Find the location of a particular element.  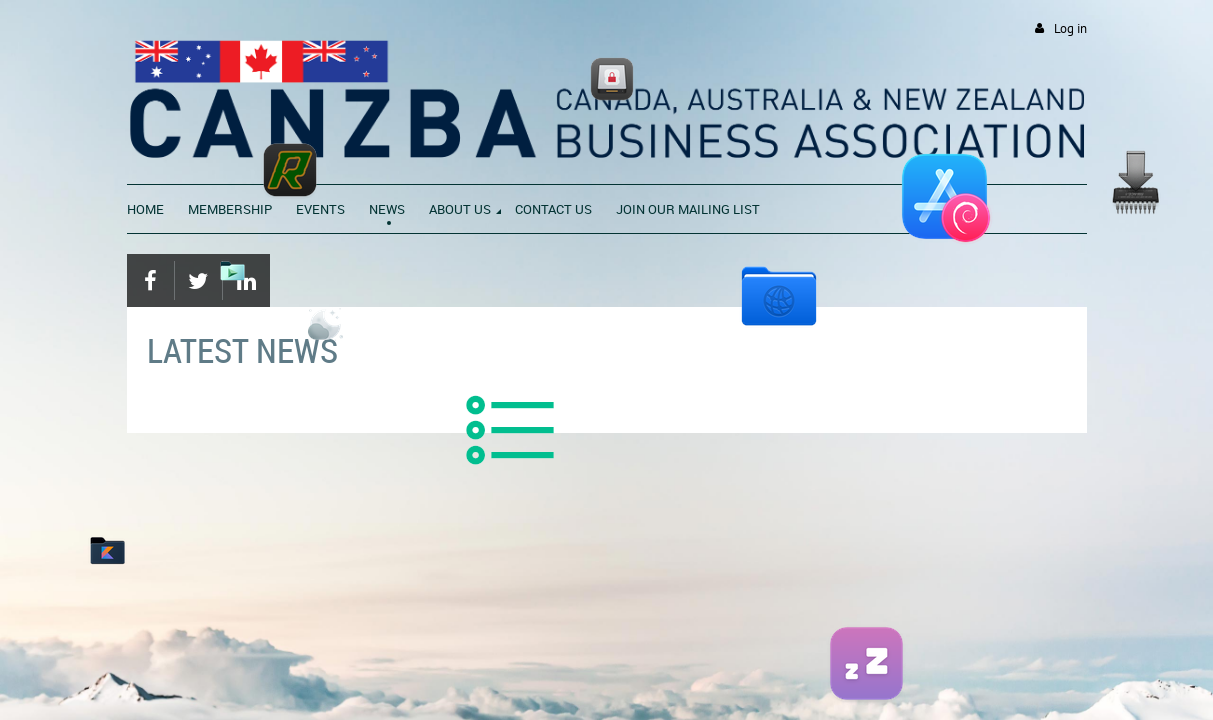

access encryption and security settings is located at coordinates (612, 79).